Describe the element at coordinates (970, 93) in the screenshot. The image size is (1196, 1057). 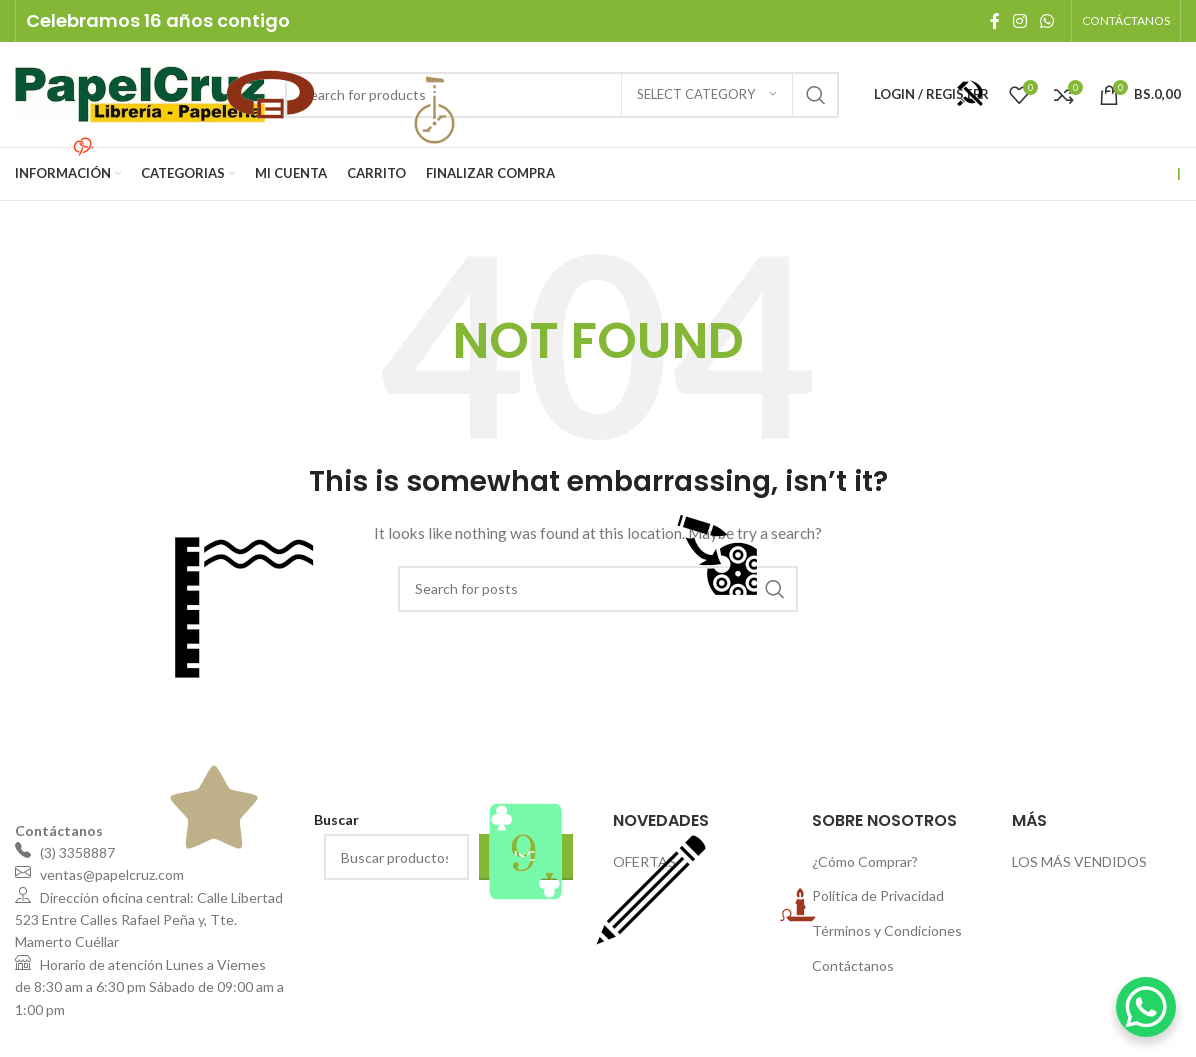
I see `communist or socialist themed content or game faction` at that location.